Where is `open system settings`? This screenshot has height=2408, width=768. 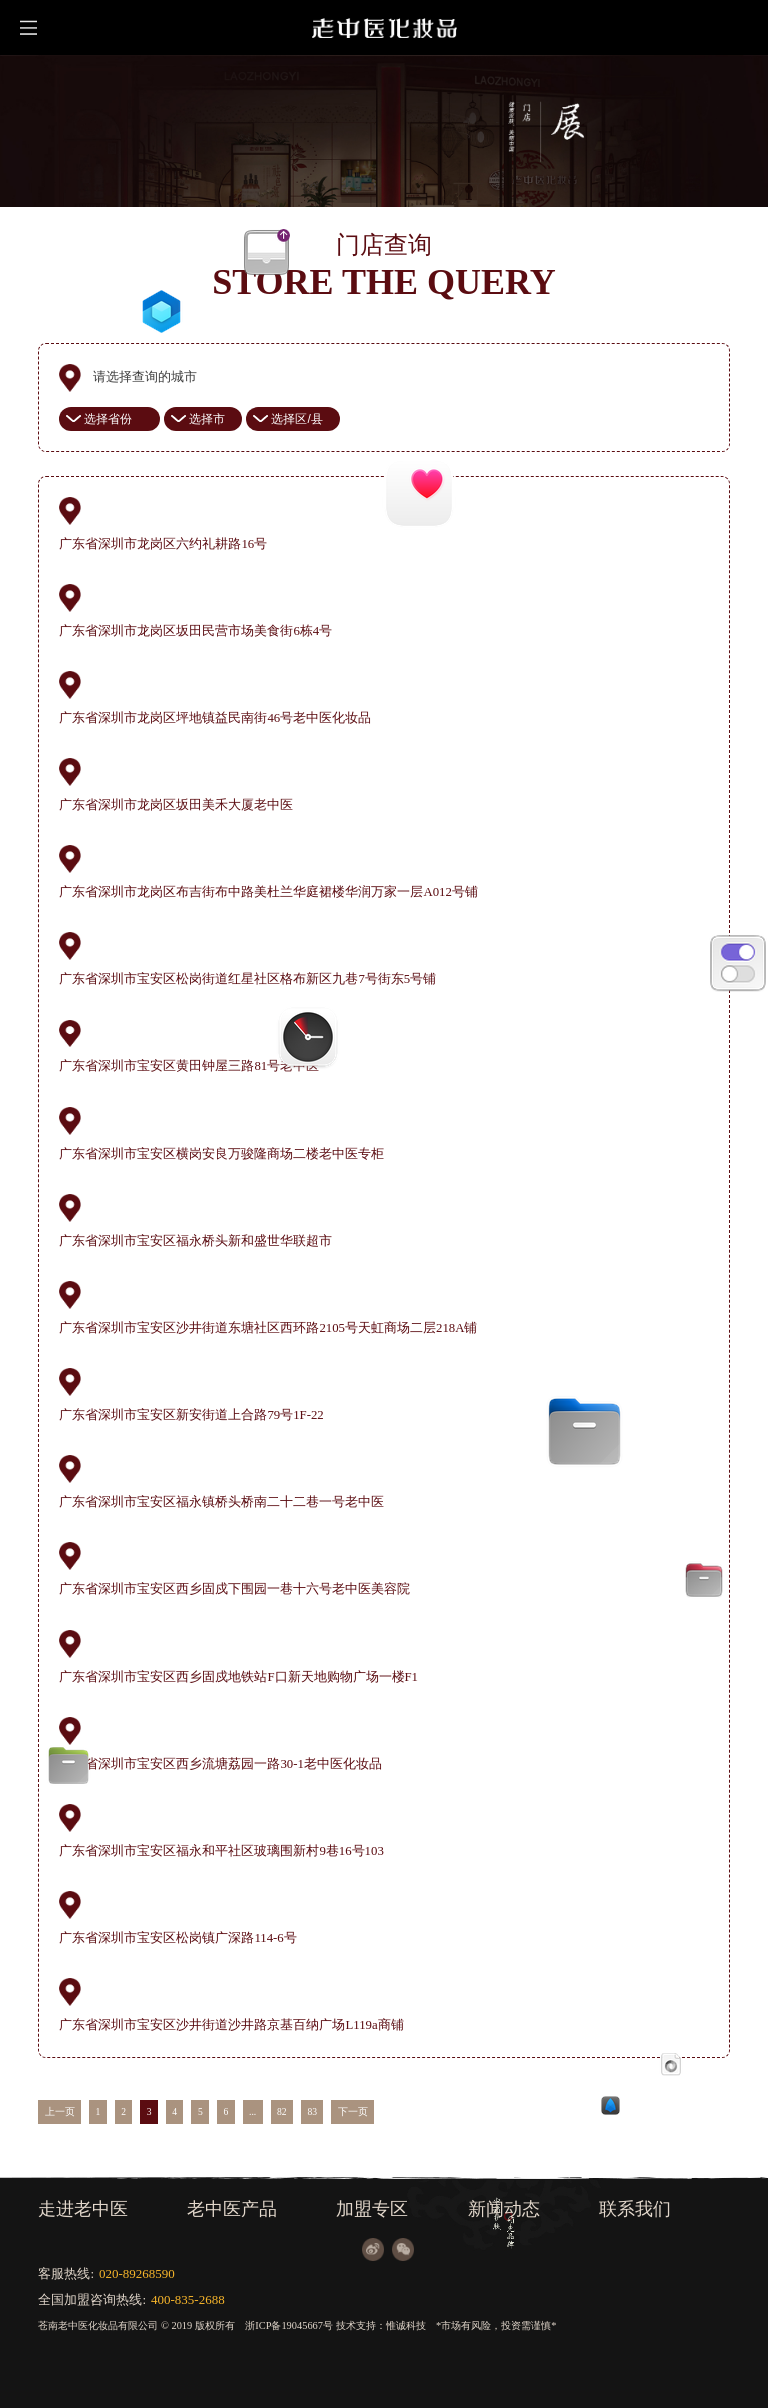
open system settings is located at coordinates (738, 963).